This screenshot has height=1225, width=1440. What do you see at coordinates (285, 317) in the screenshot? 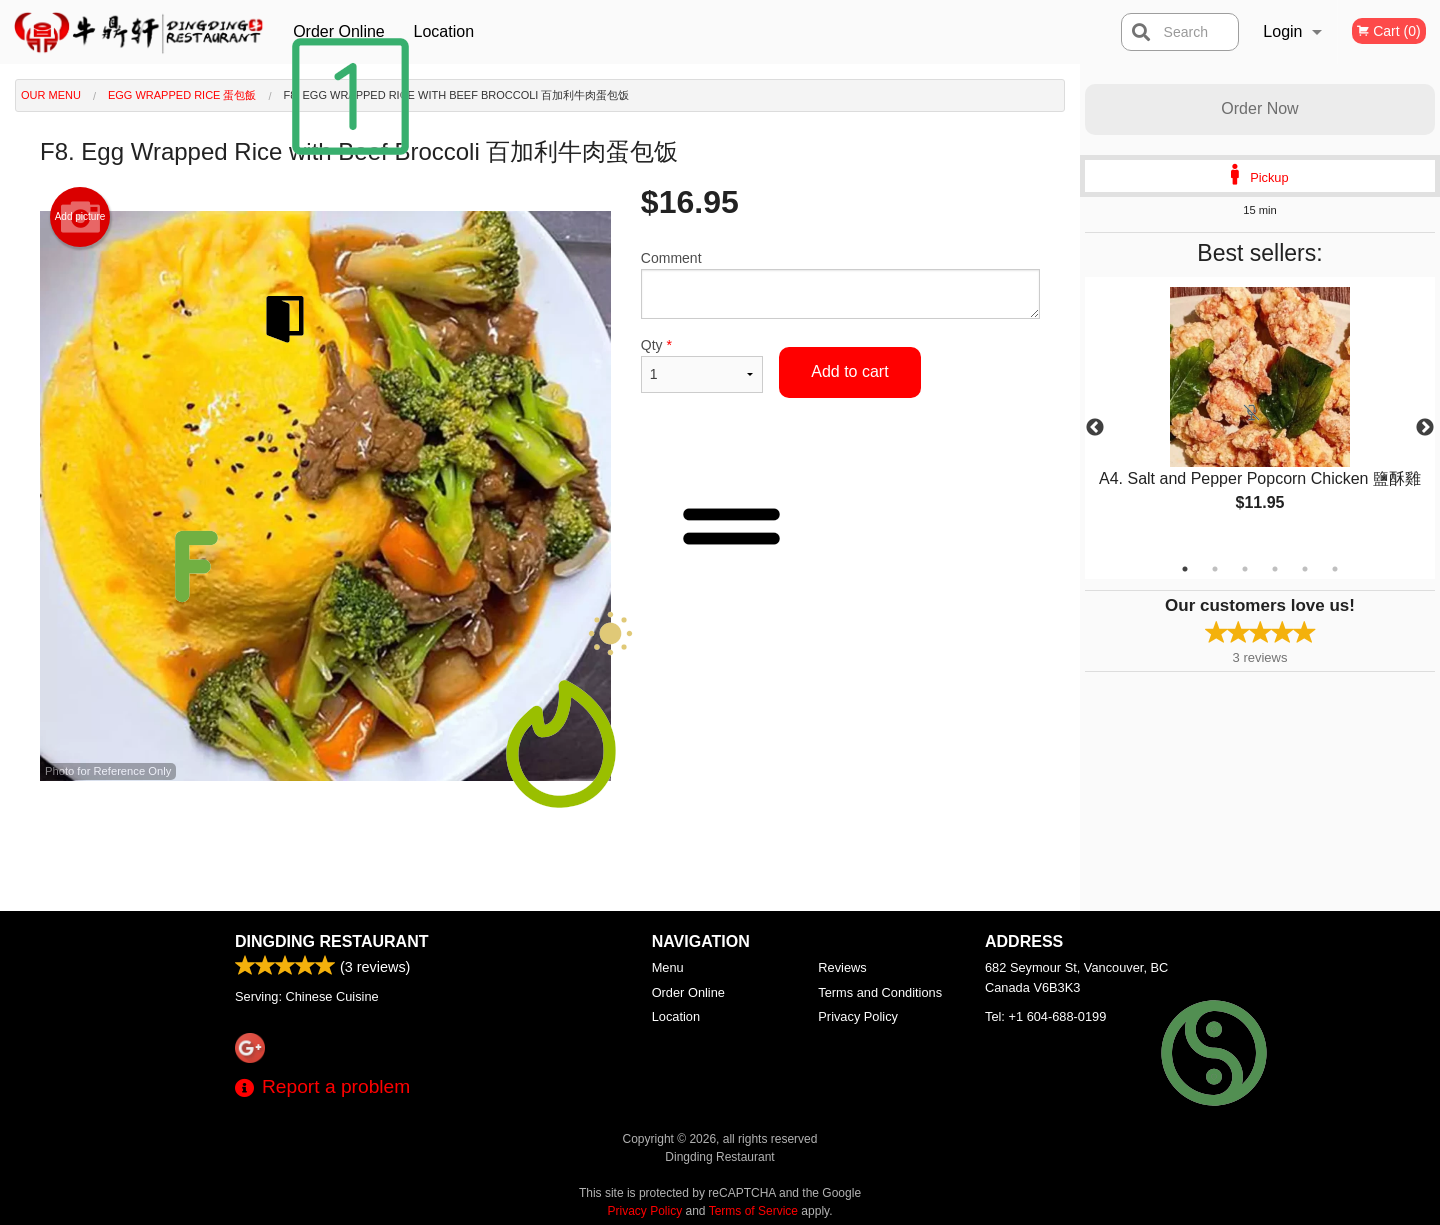
I see `switch to dual-screen or split-view mode` at bounding box center [285, 317].